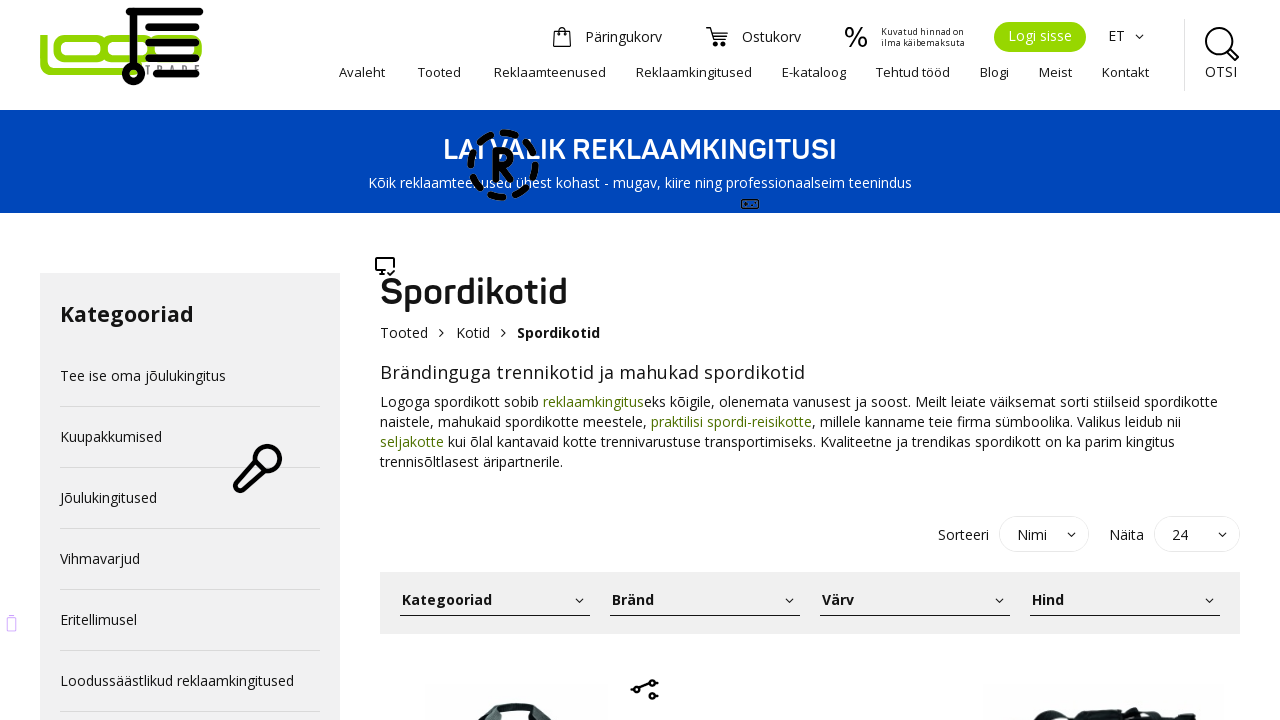  Describe the element at coordinates (164, 46) in the screenshot. I see `adjust window blinds or shades` at that location.